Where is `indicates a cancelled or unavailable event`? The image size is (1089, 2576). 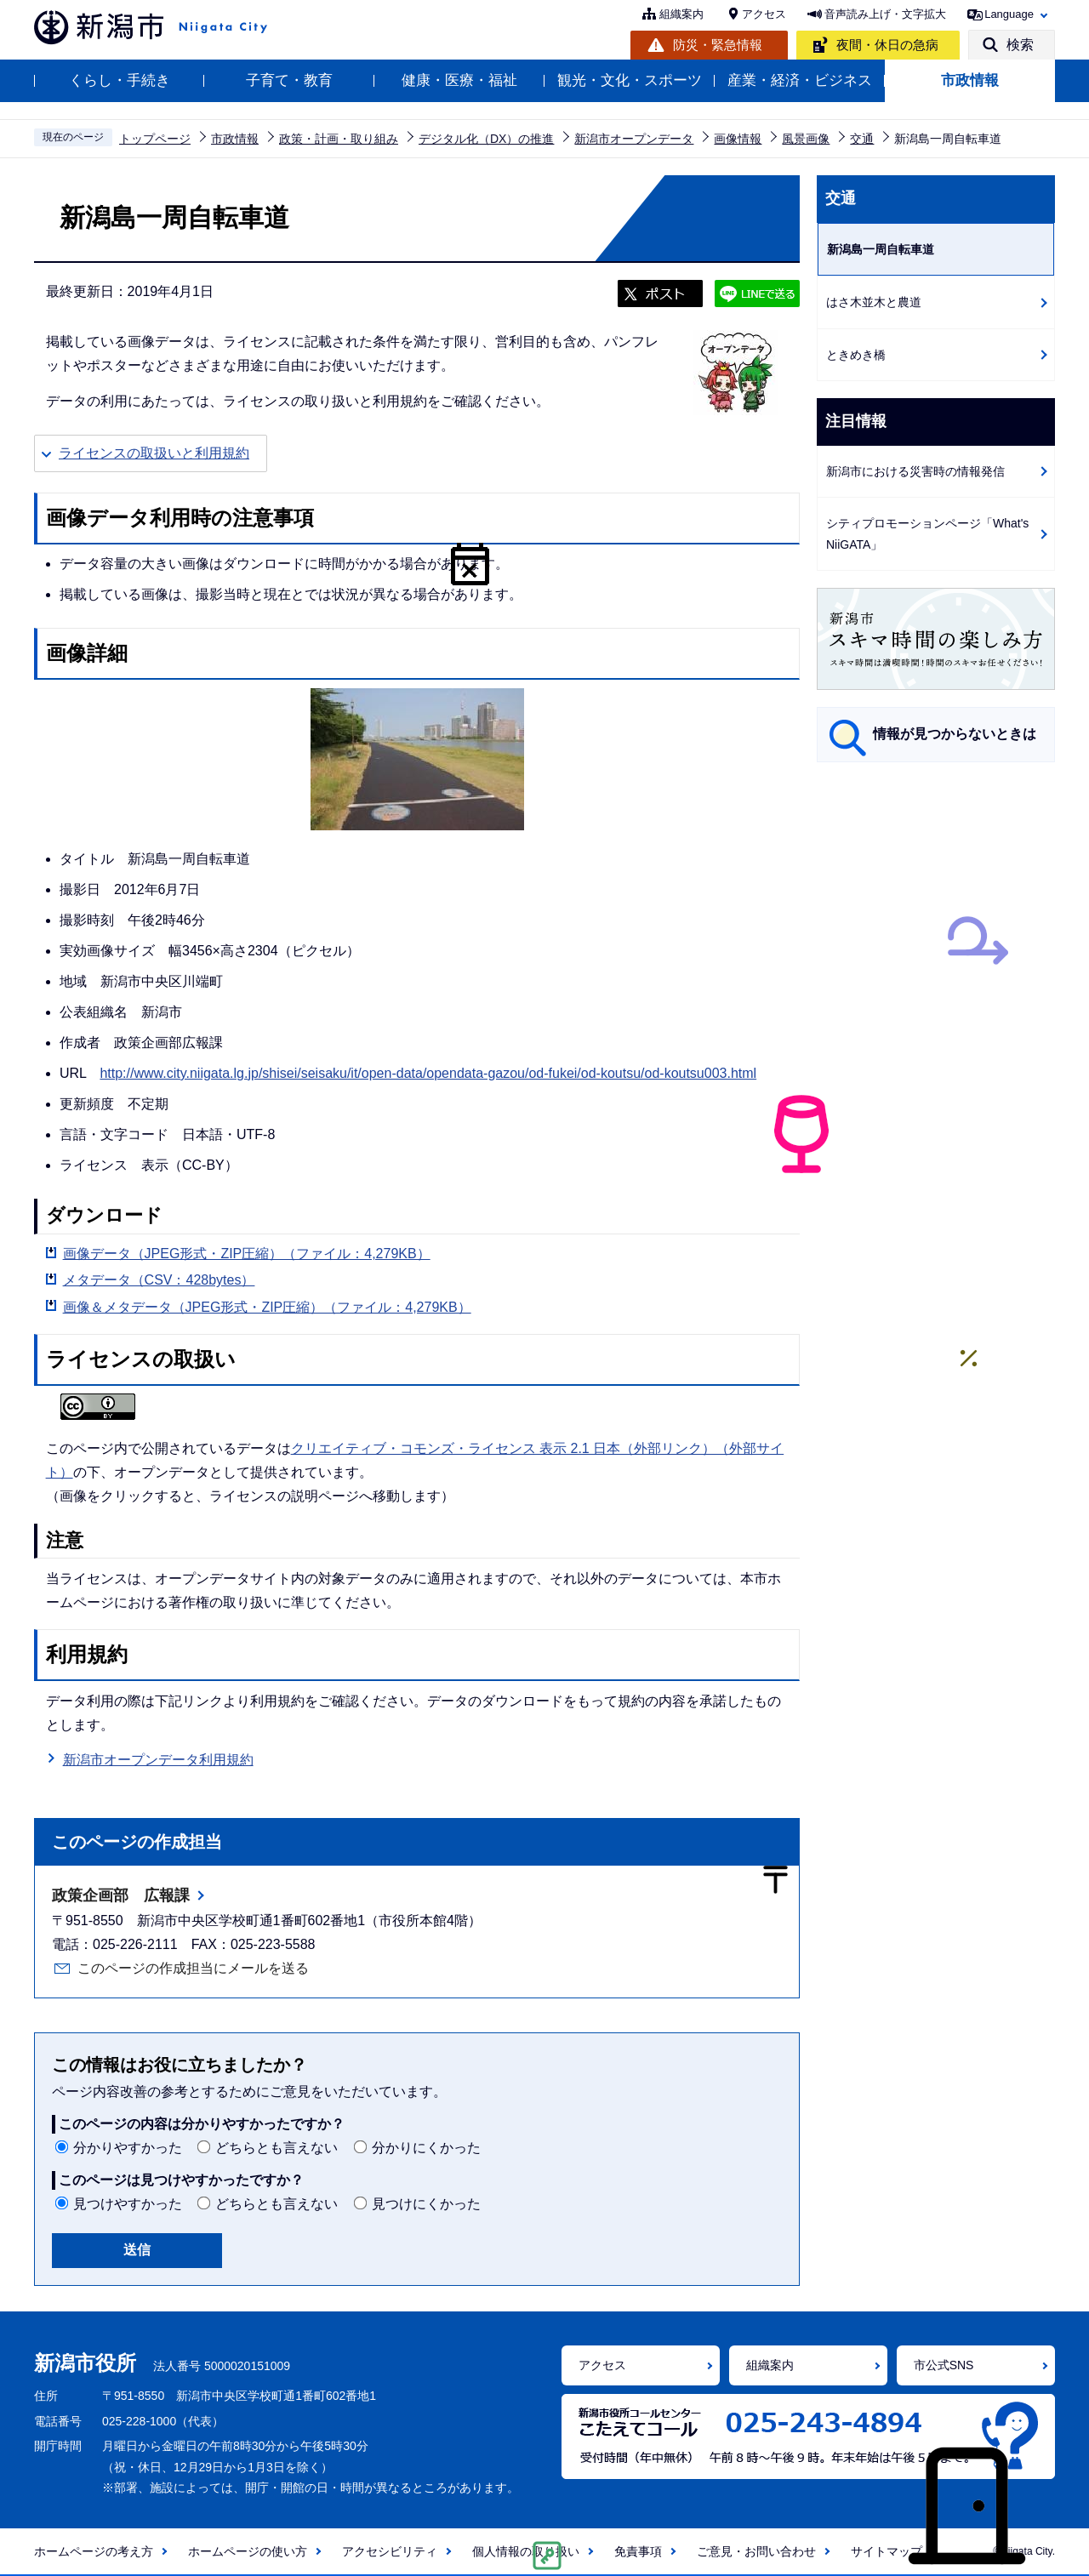
indicates a cancelled or unavailable event is located at coordinates (470, 566).